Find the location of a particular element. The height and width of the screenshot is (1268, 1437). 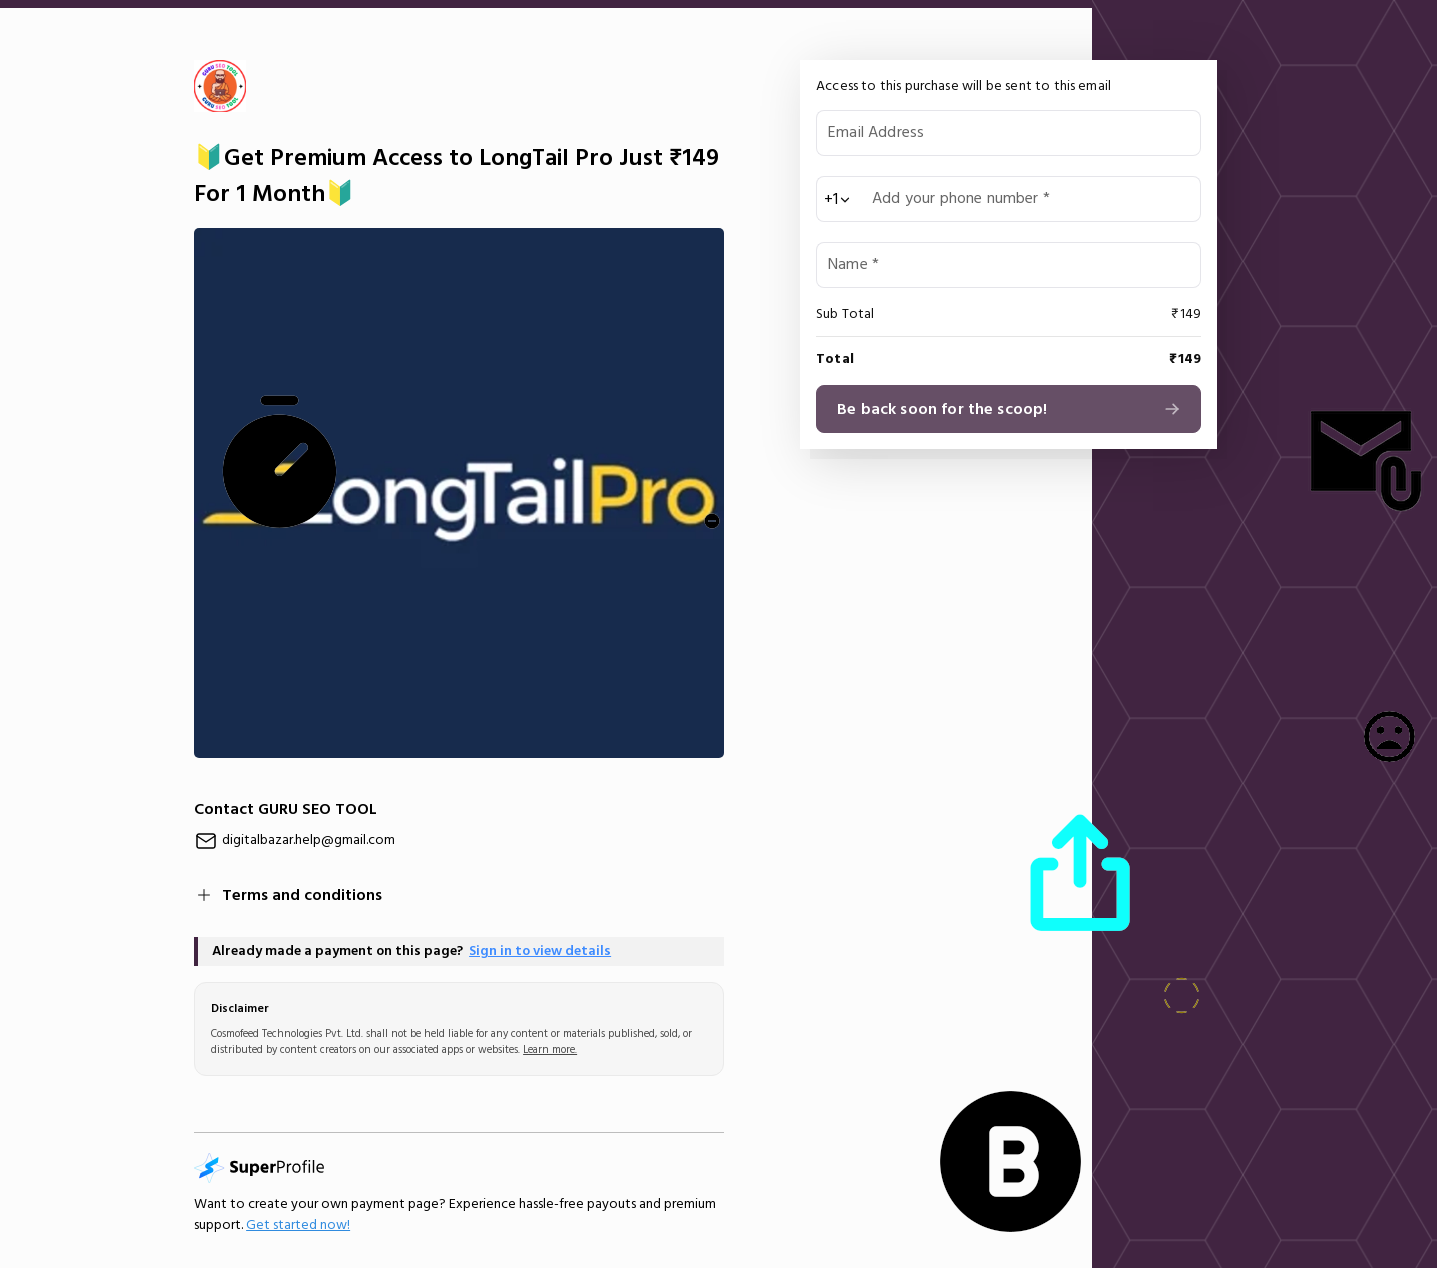

indicates loading or processing in progress is located at coordinates (1181, 995).